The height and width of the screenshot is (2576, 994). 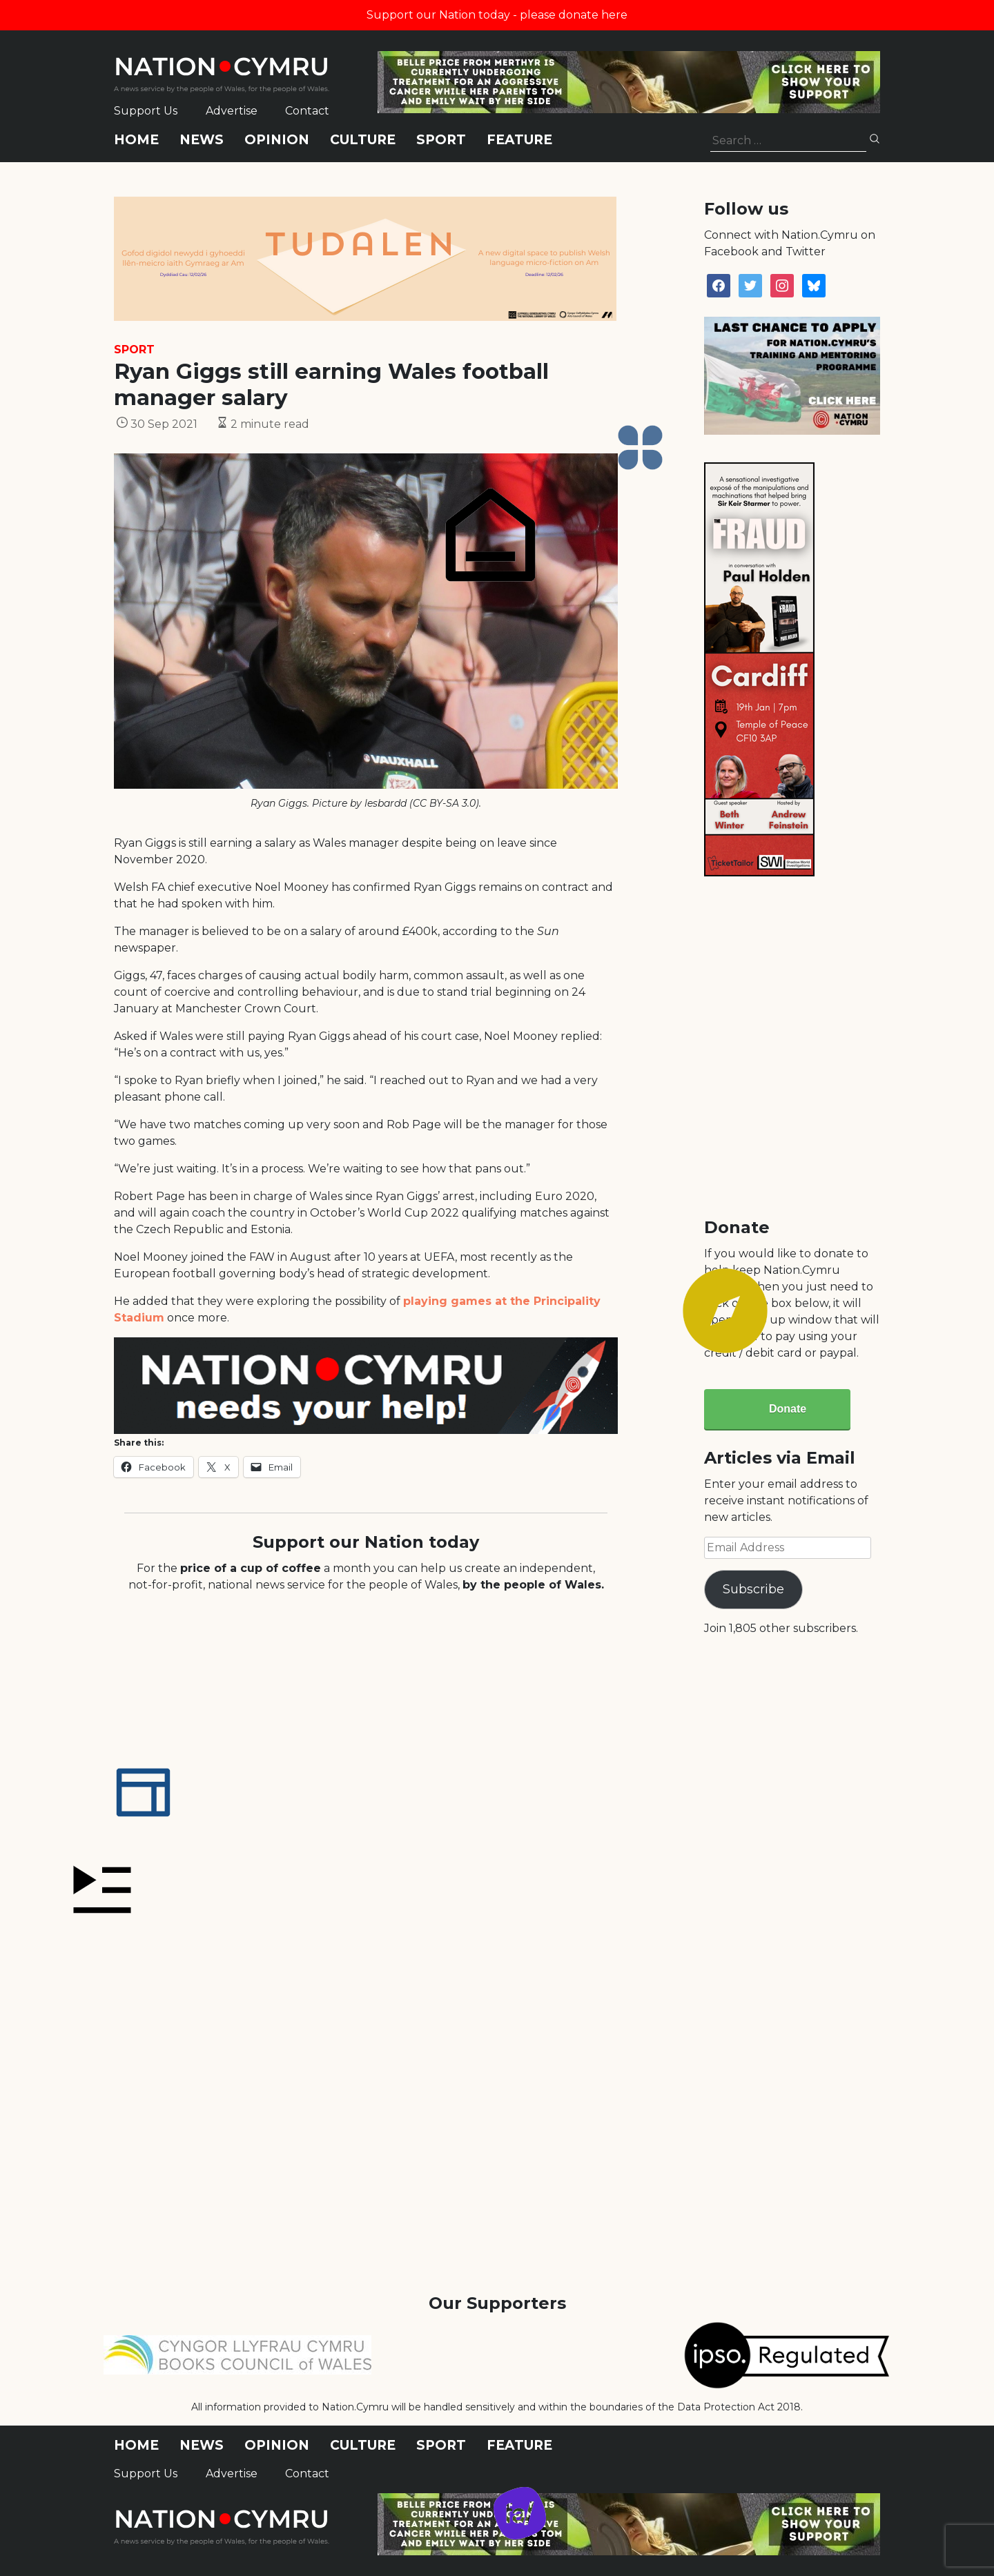 What do you see at coordinates (490, 536) in the screenshot?
I see `navigate to home screen` at bounding box center [490, 536].